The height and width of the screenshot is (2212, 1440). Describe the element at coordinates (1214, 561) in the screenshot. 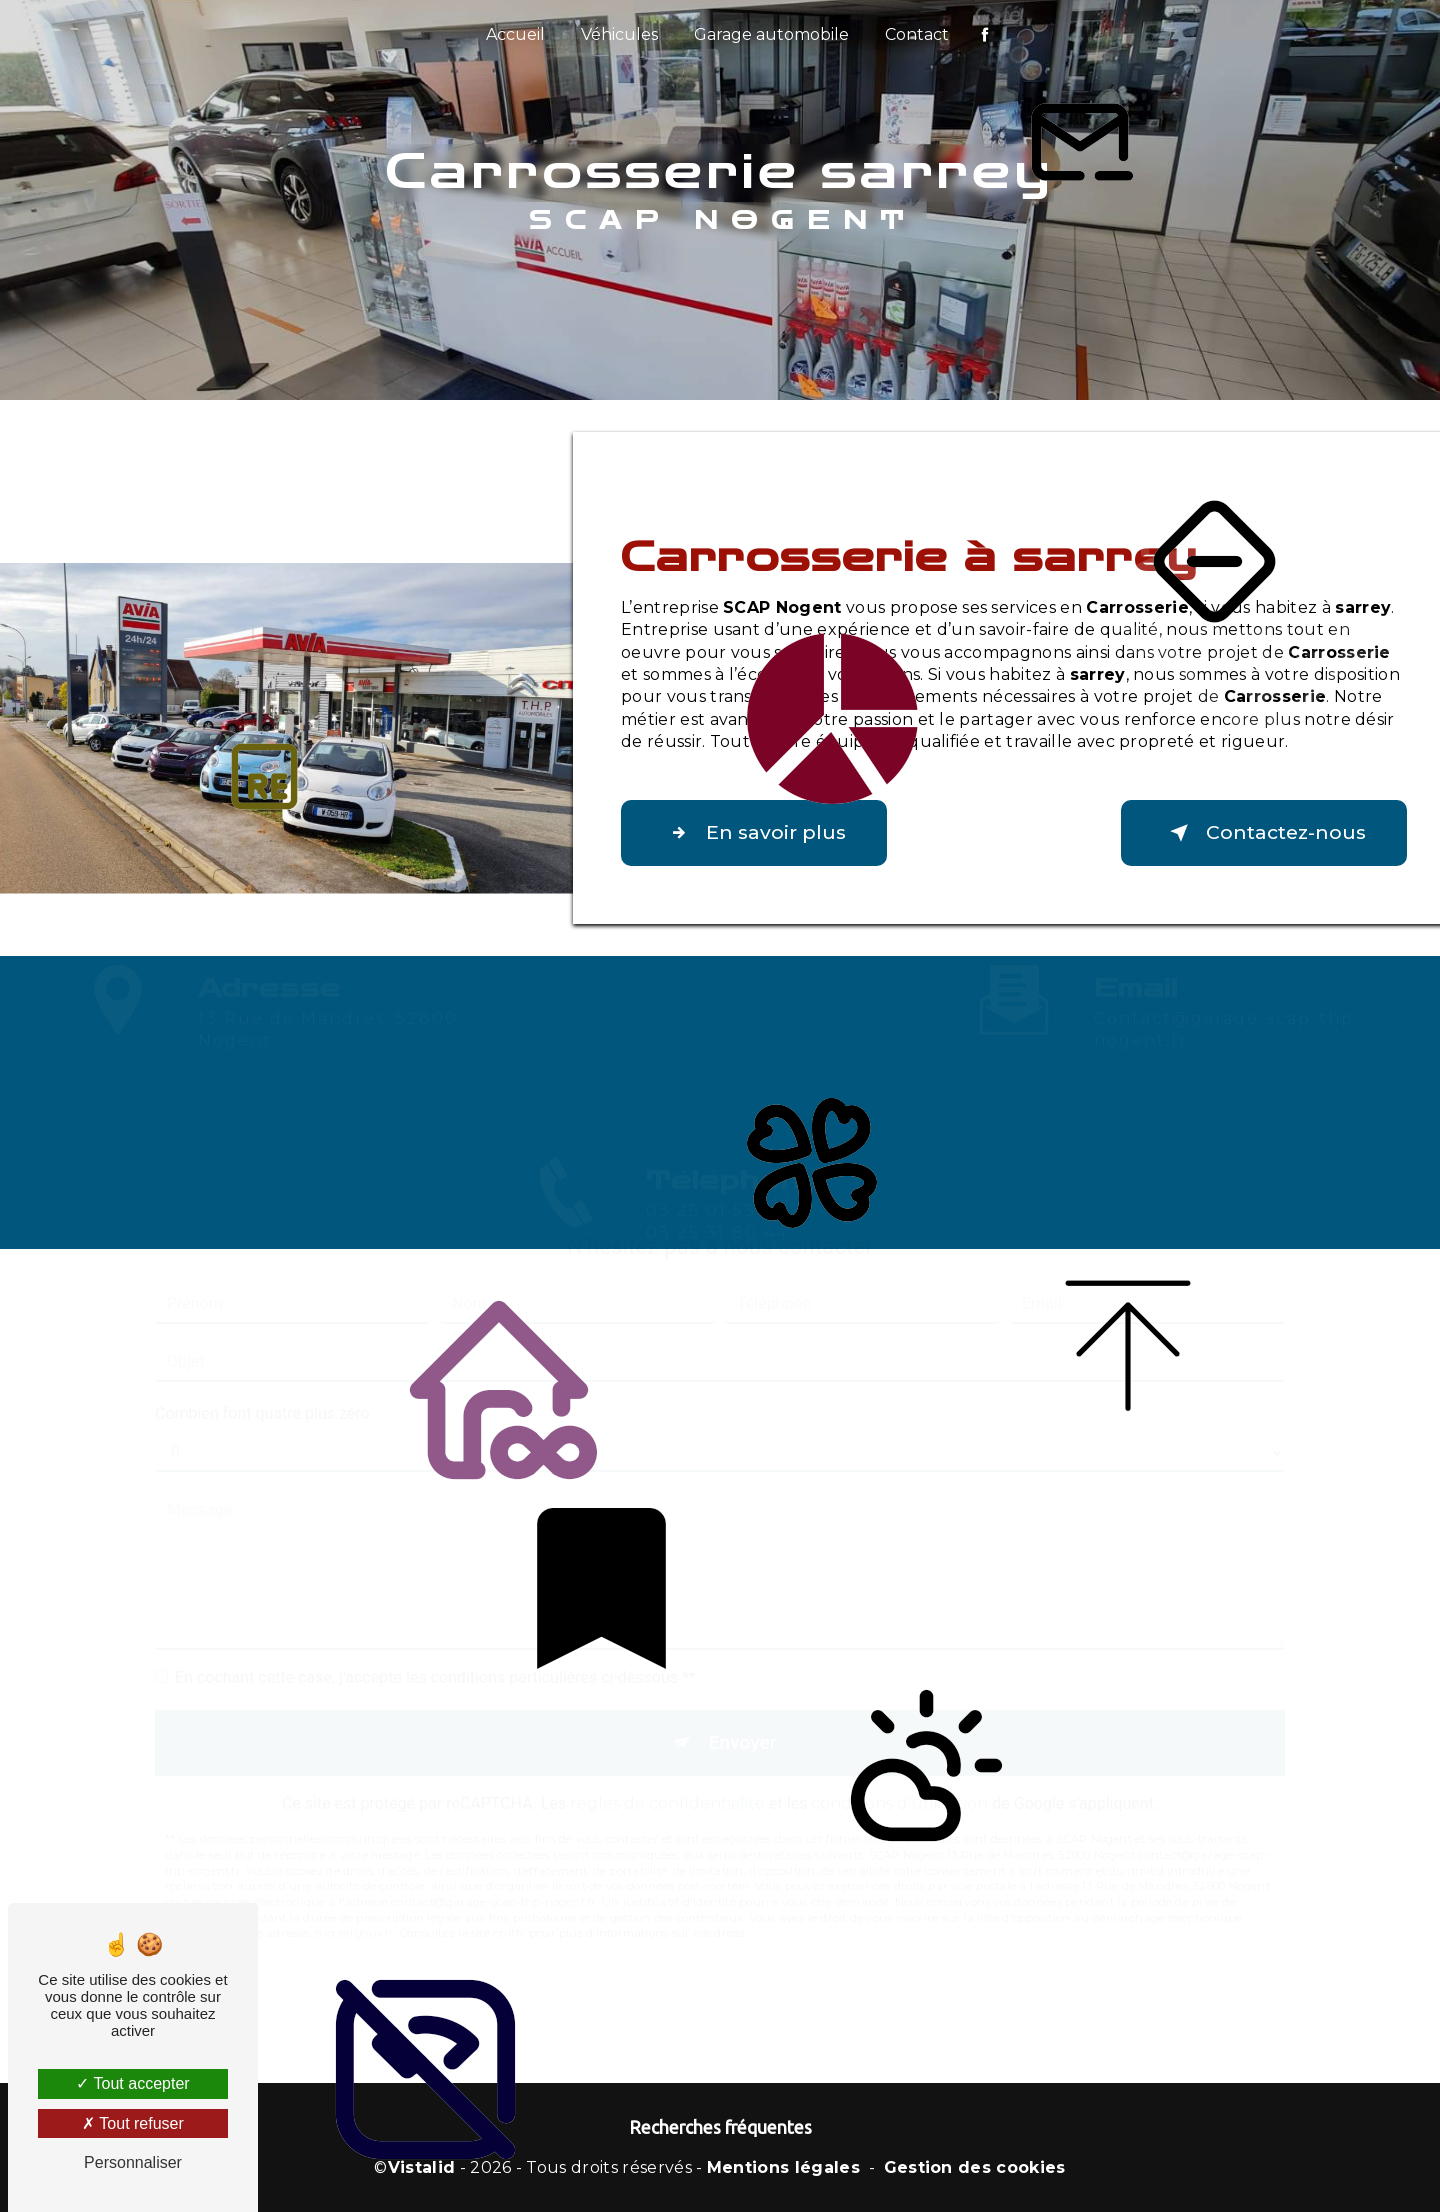

I see `remove an item from favorites or premium collection` at that location.